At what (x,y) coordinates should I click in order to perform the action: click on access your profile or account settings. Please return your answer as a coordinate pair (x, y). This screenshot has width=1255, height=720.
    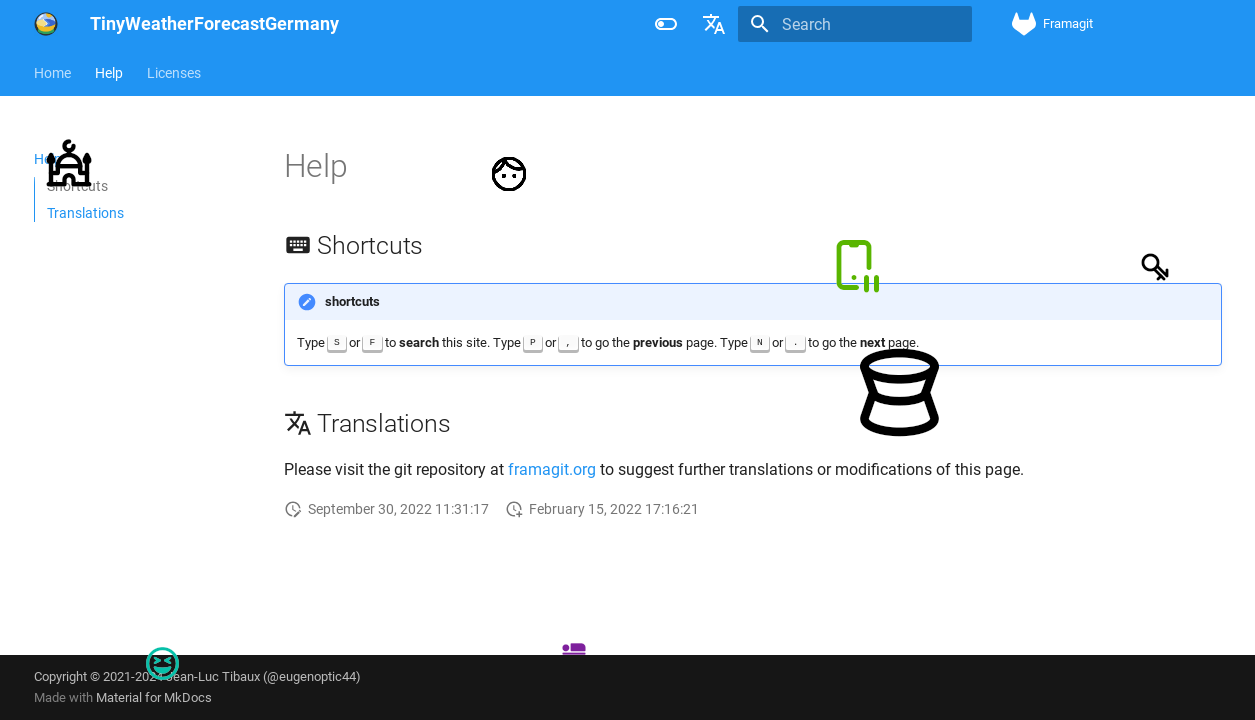
    Looking at the image, I should click on (509, 174).